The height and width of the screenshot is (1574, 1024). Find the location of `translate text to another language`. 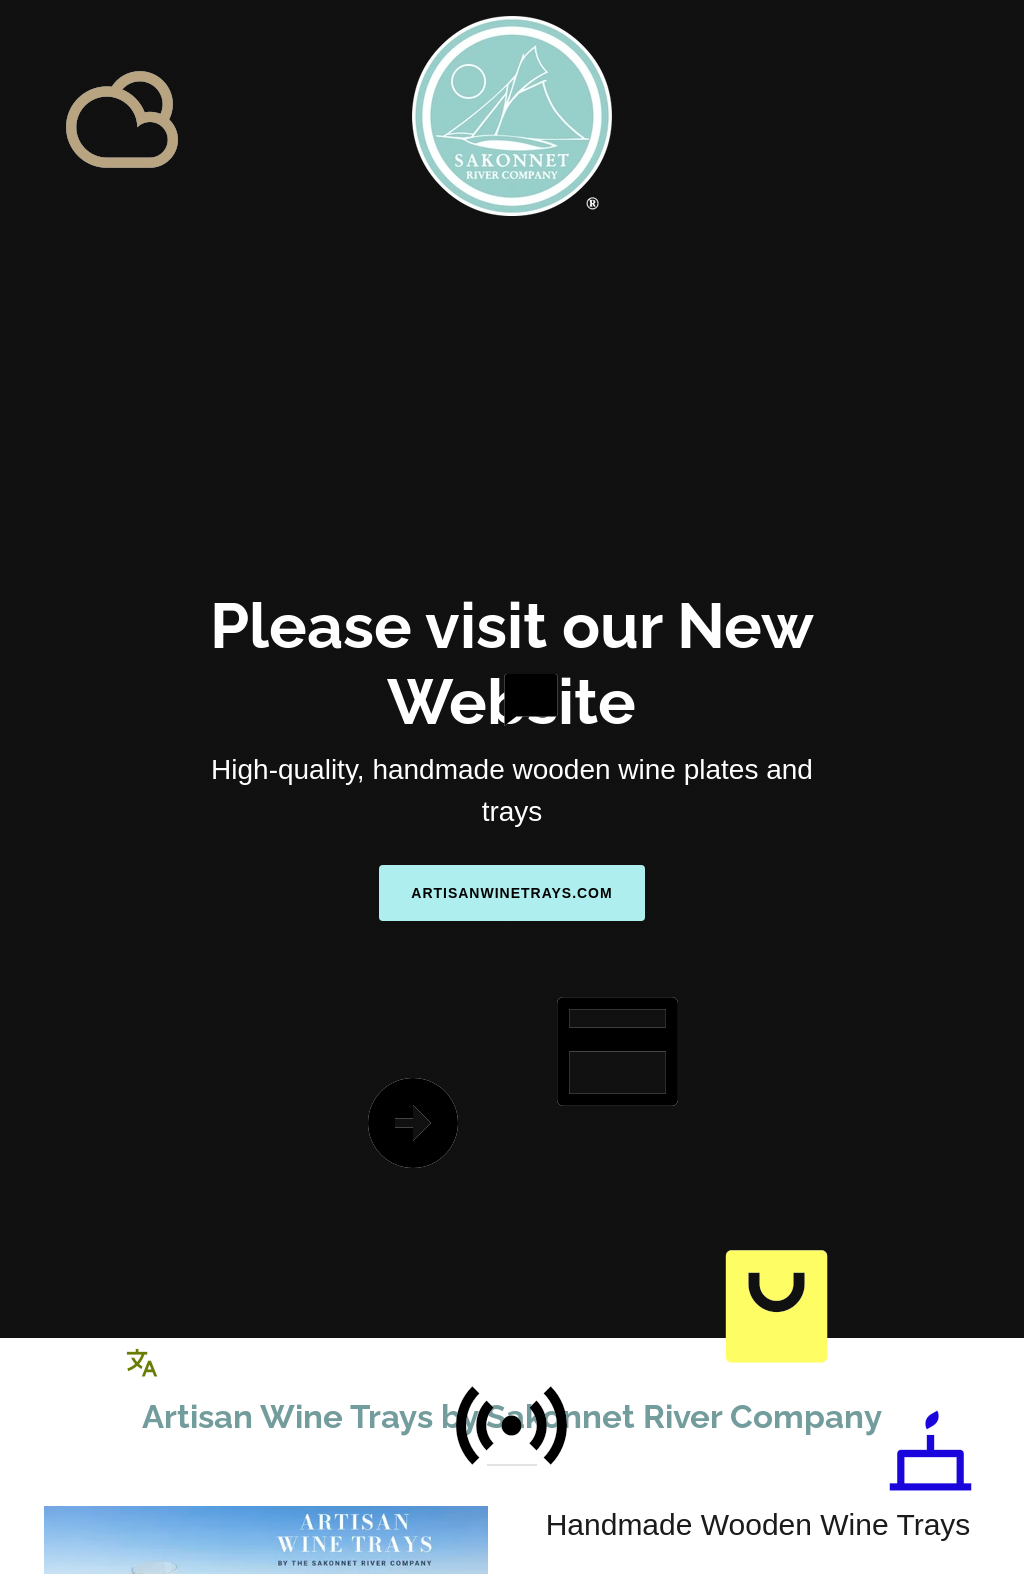

translate text to another language is located at coordinates (141, 1363).